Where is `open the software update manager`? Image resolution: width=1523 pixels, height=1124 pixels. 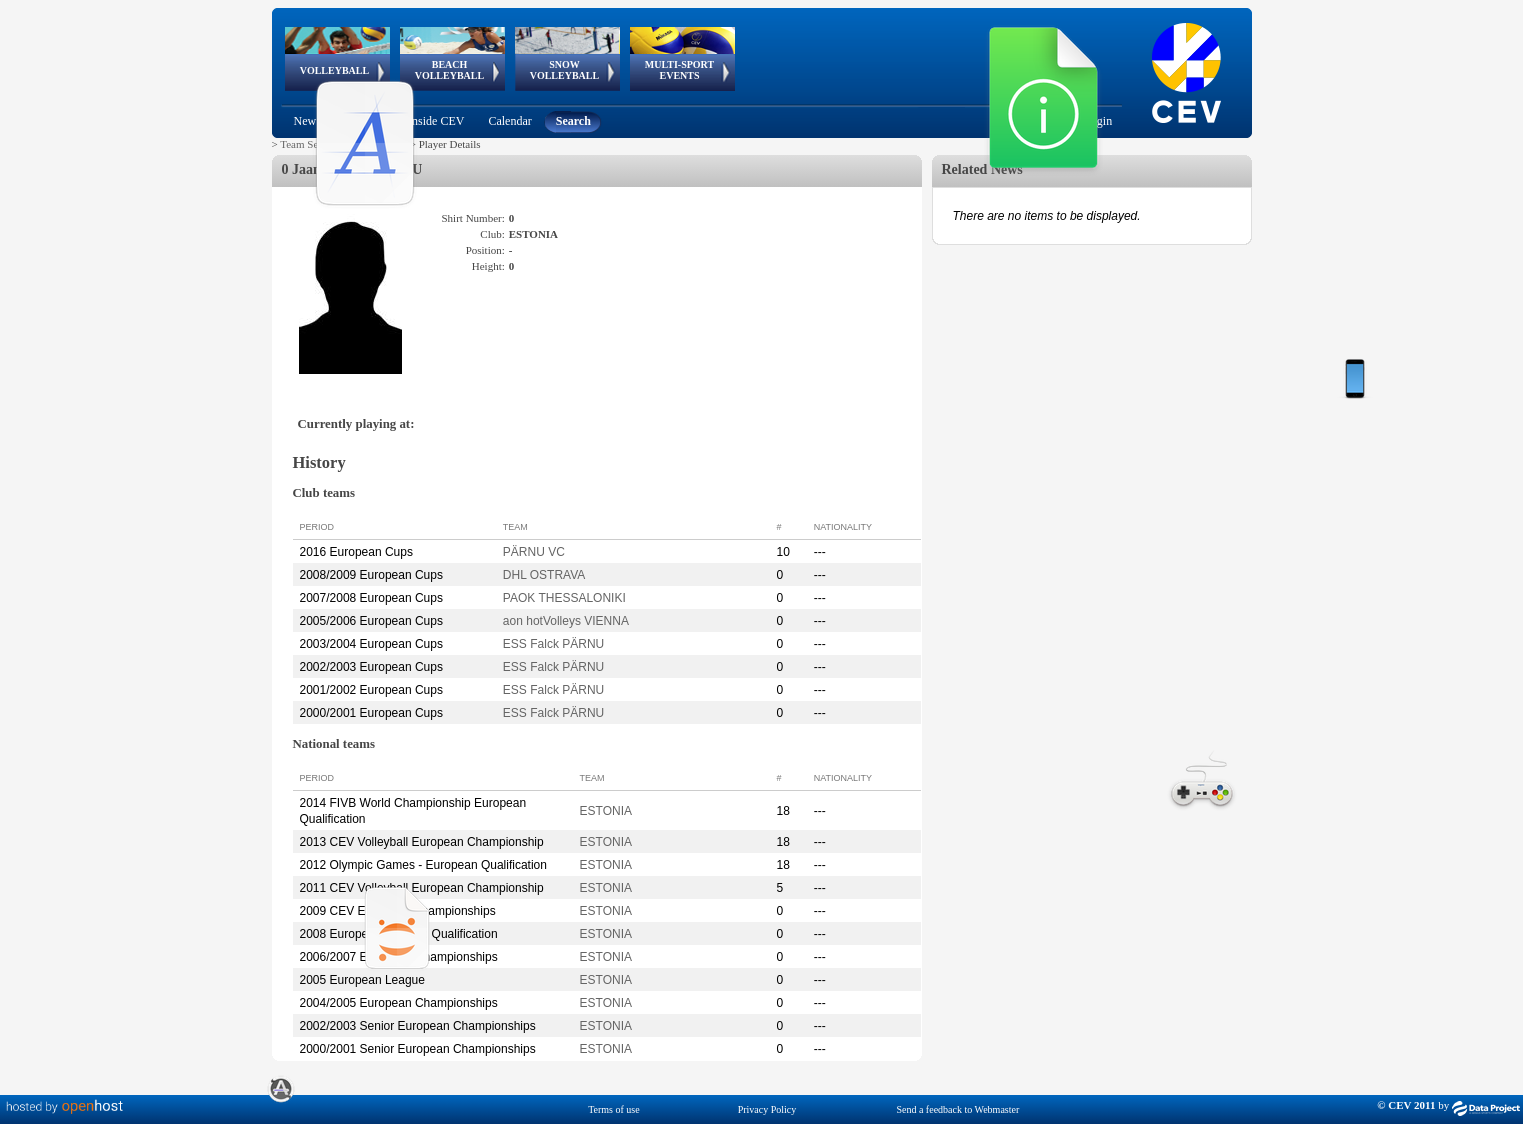
open the software update manager is located at coordinates (281, 1089).